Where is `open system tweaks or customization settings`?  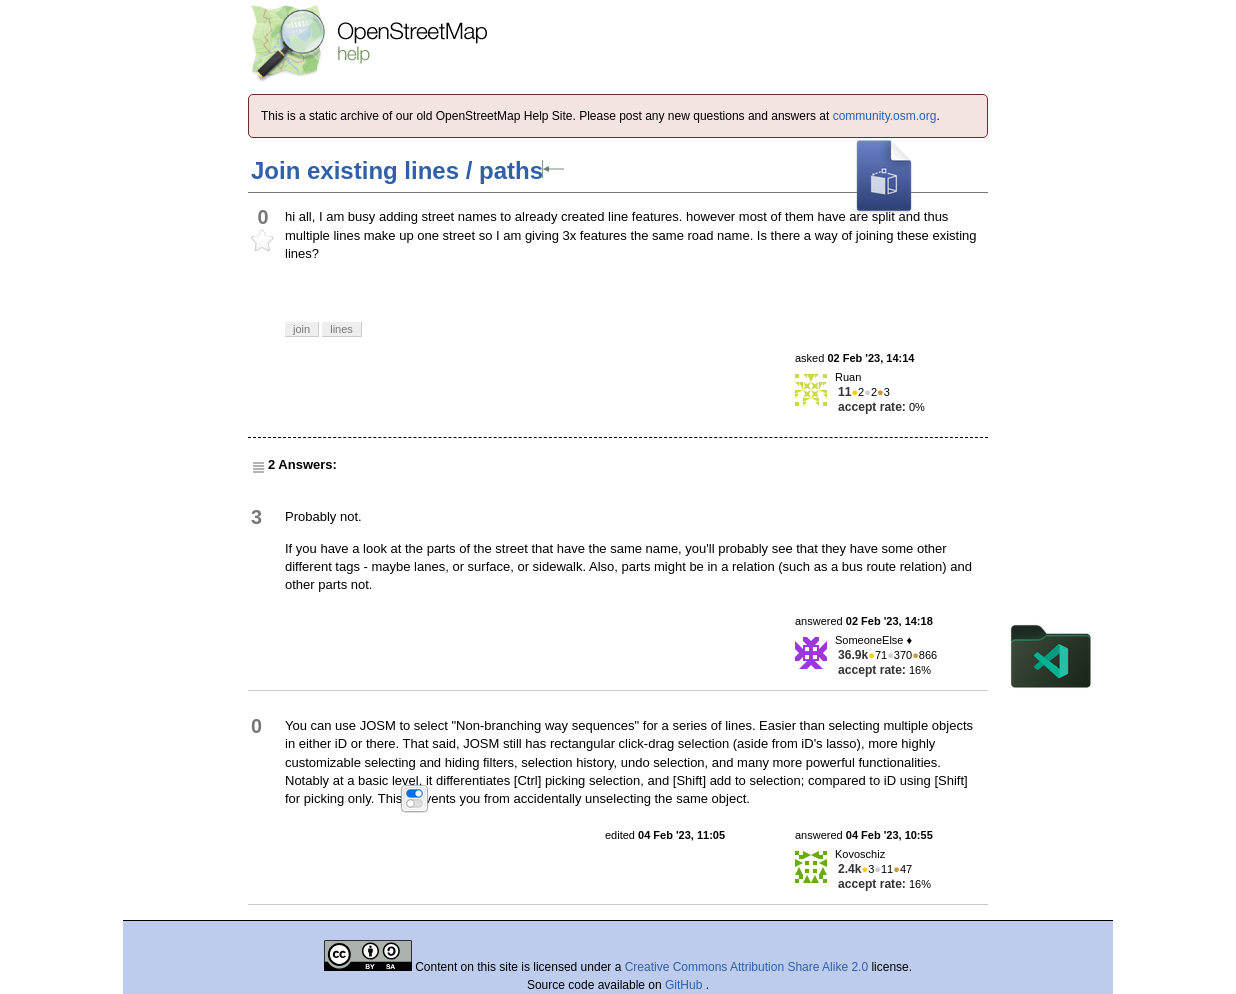 open system tweaks or customization settings is located at coordinates (414, 798).